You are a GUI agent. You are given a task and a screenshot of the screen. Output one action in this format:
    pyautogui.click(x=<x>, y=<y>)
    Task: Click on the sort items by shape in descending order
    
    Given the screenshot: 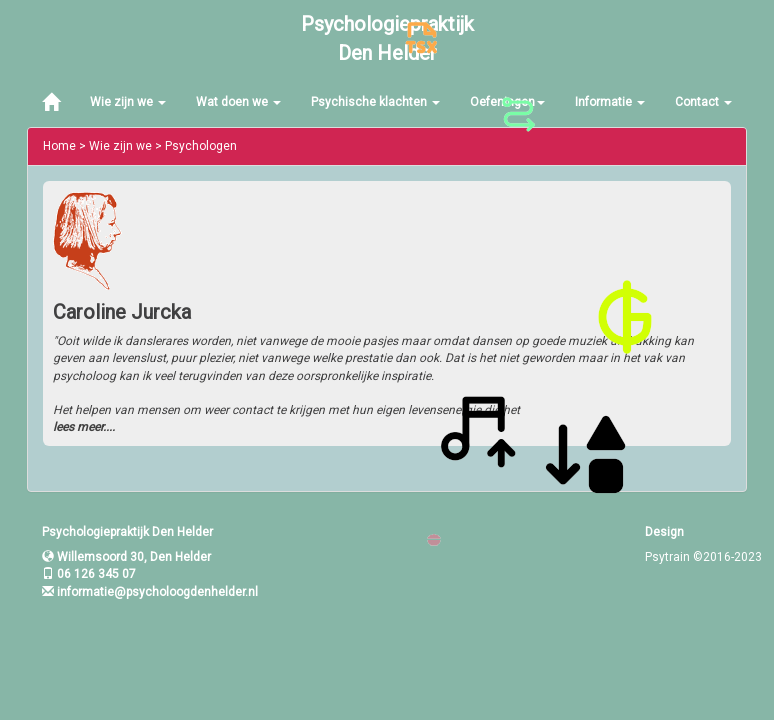 What is the action you would take?
    pyautogui.click(x=584, y=454)
    